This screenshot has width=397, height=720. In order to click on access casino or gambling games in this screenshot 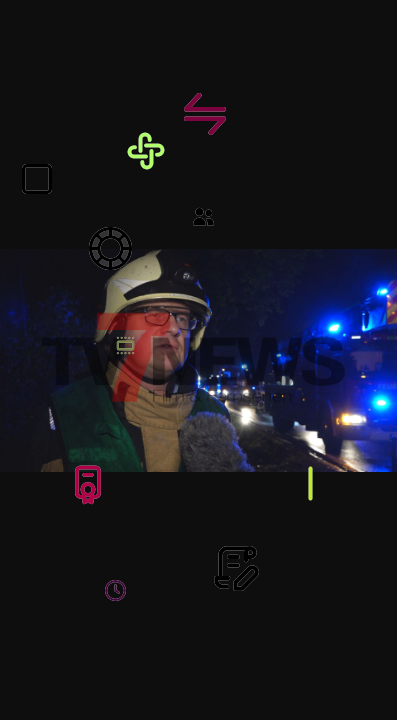, I will do `click(110, 248)`.